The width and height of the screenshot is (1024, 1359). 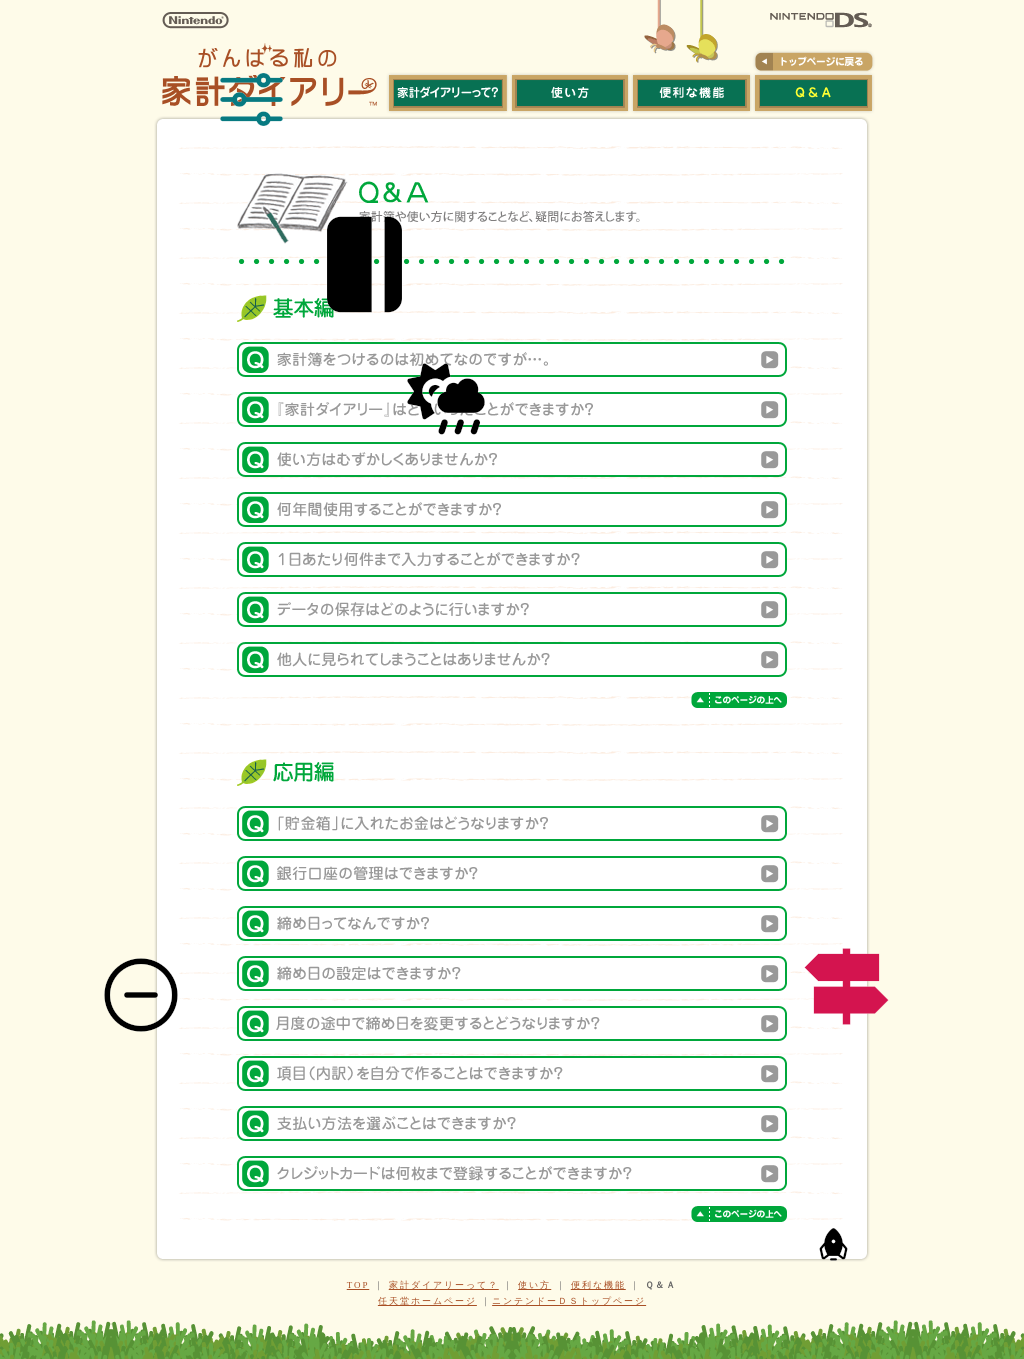 What do you see at coordinates (833, 1245) in the screenshot?
I see `launch or deploy an application` at bounding box center [833, 1245].